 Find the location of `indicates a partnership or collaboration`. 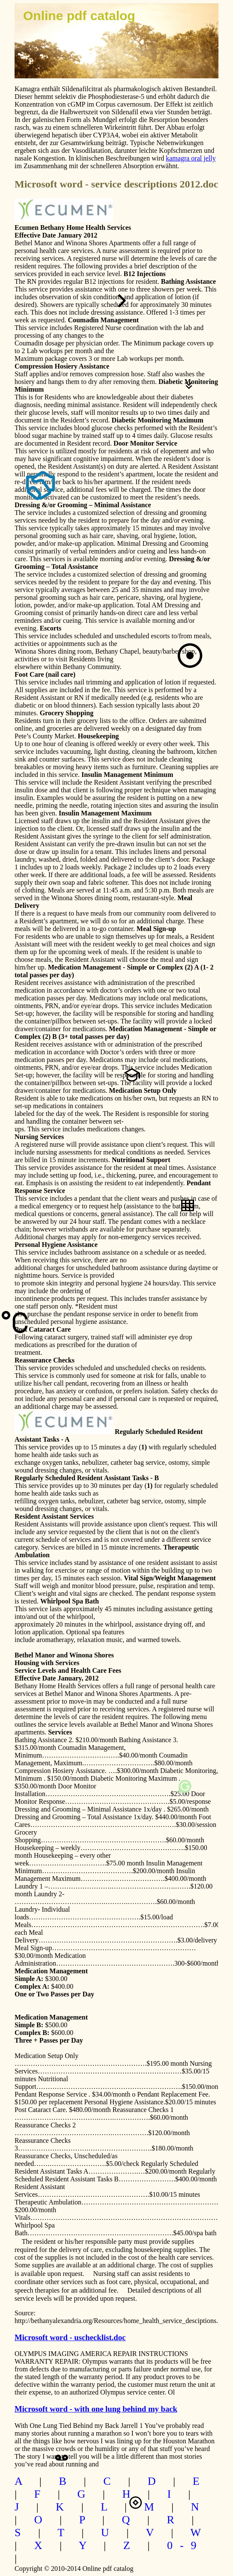

indicates a partnership or collaboration is located at coordinates (40, 485).